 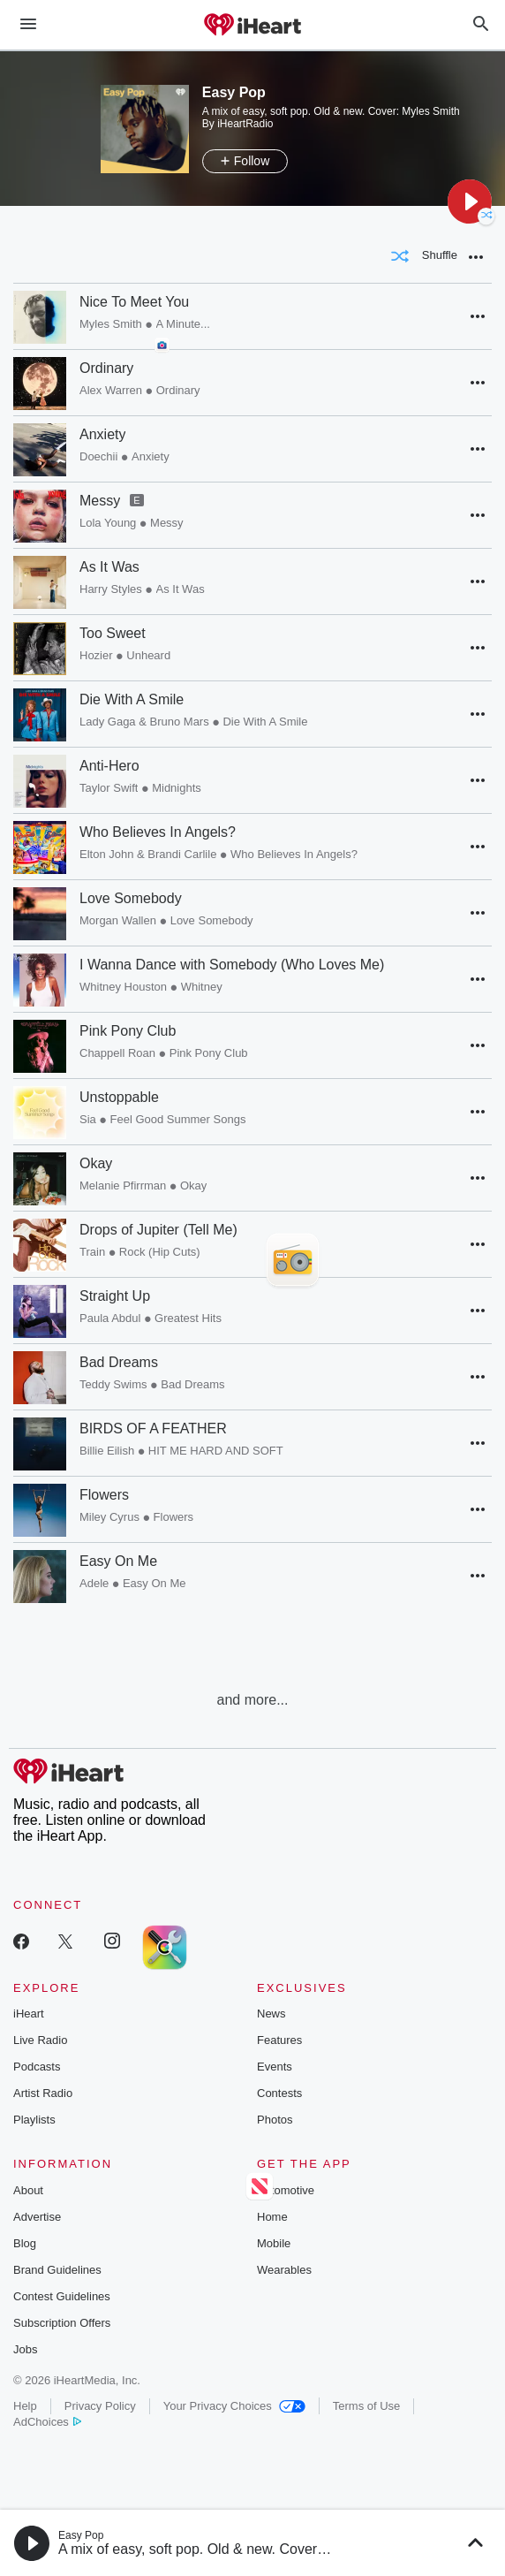 I want to click on open colorsync utility to manage color profiles, so click(x=164, y=1947).